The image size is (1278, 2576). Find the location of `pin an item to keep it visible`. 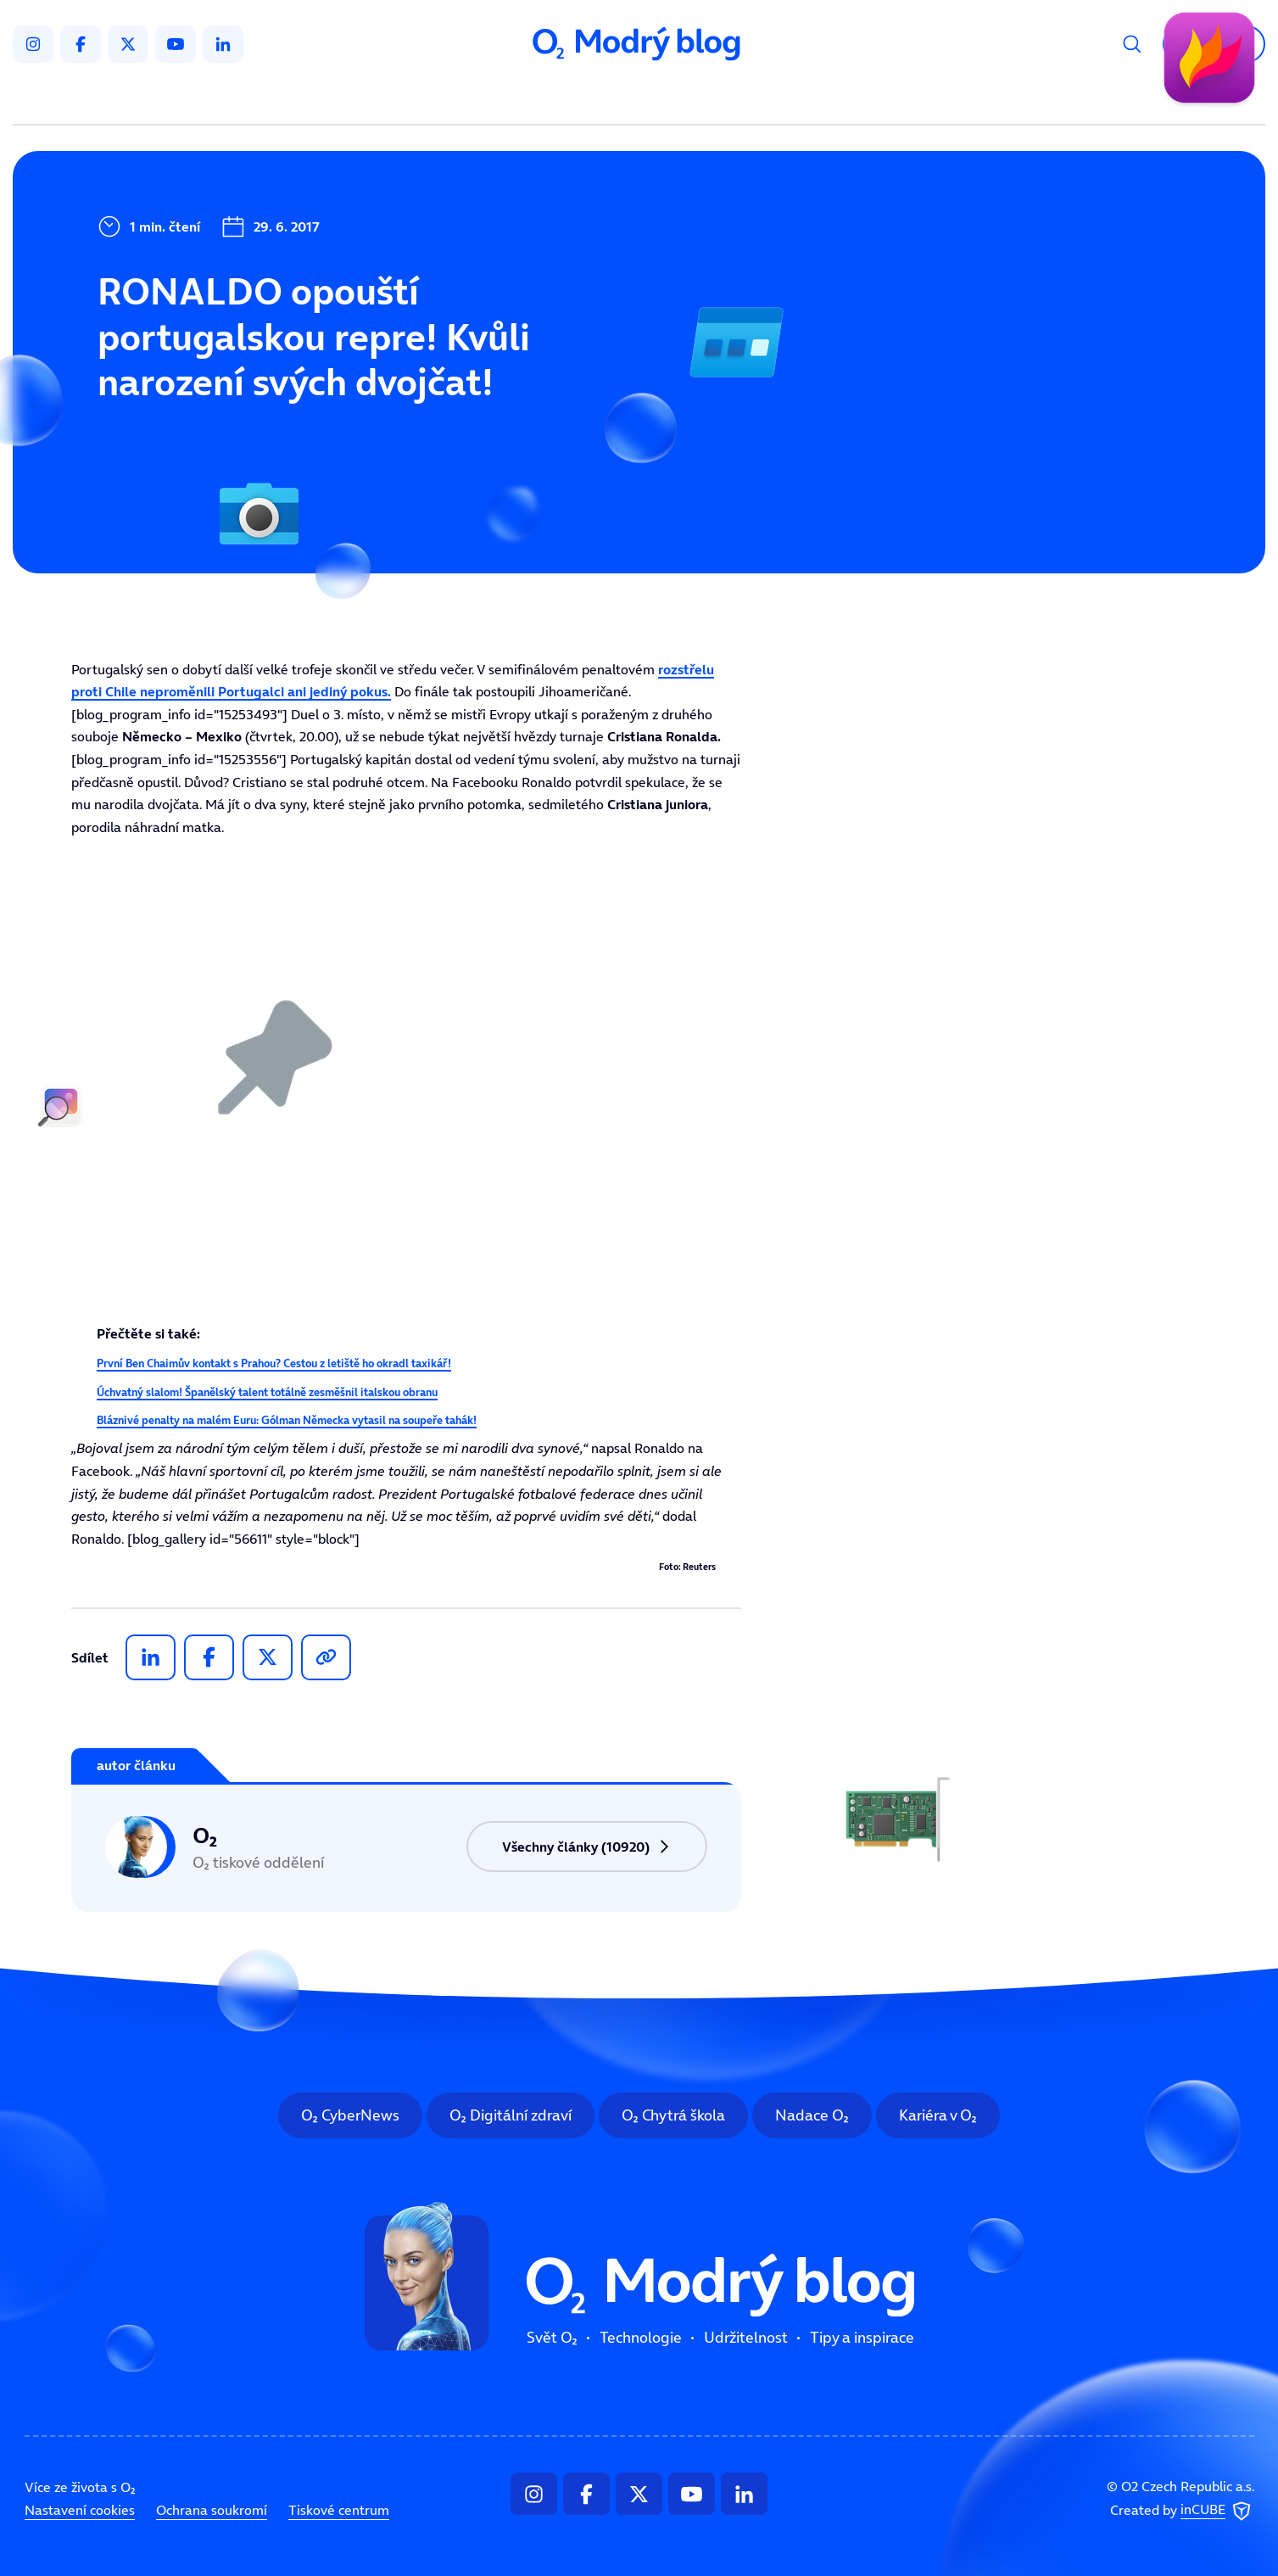

pin an item to keep it visible is located at coordinates (276, 1055).